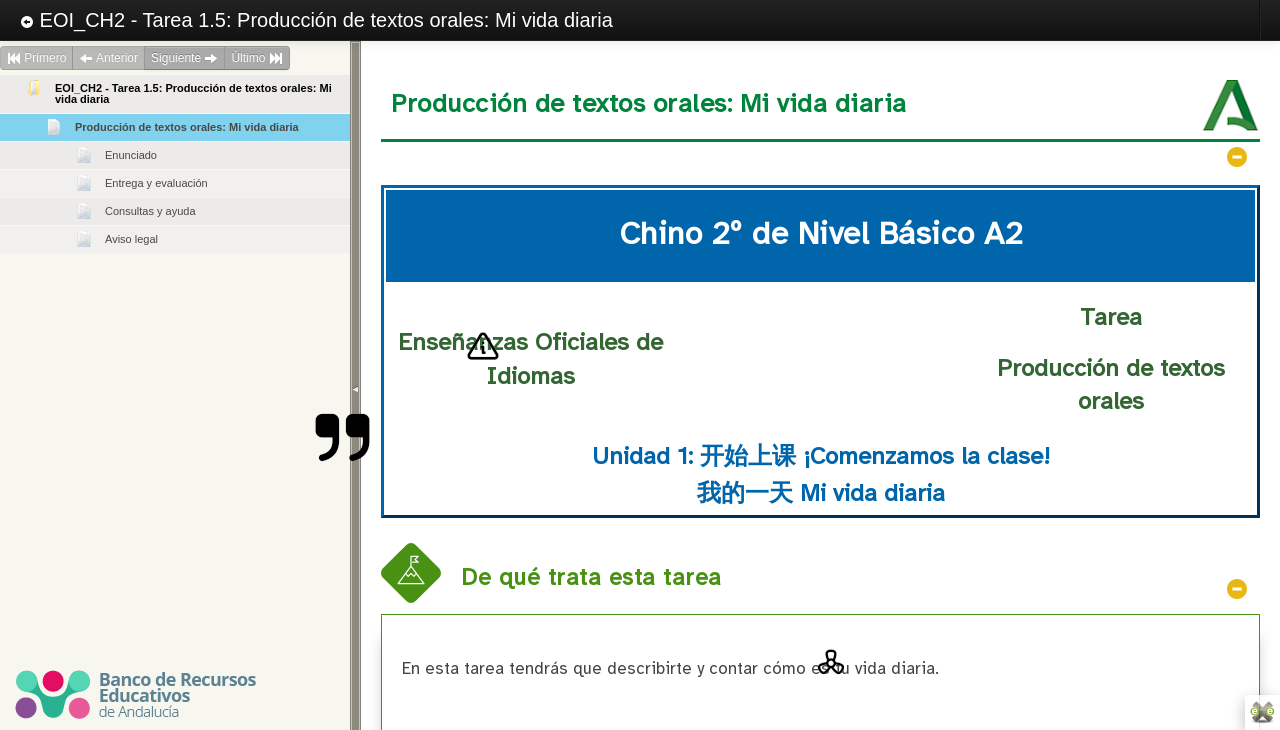 This screenshot has width=1280, height=730. I want to click on insert a quotation or blockquote, so click(342, 437).